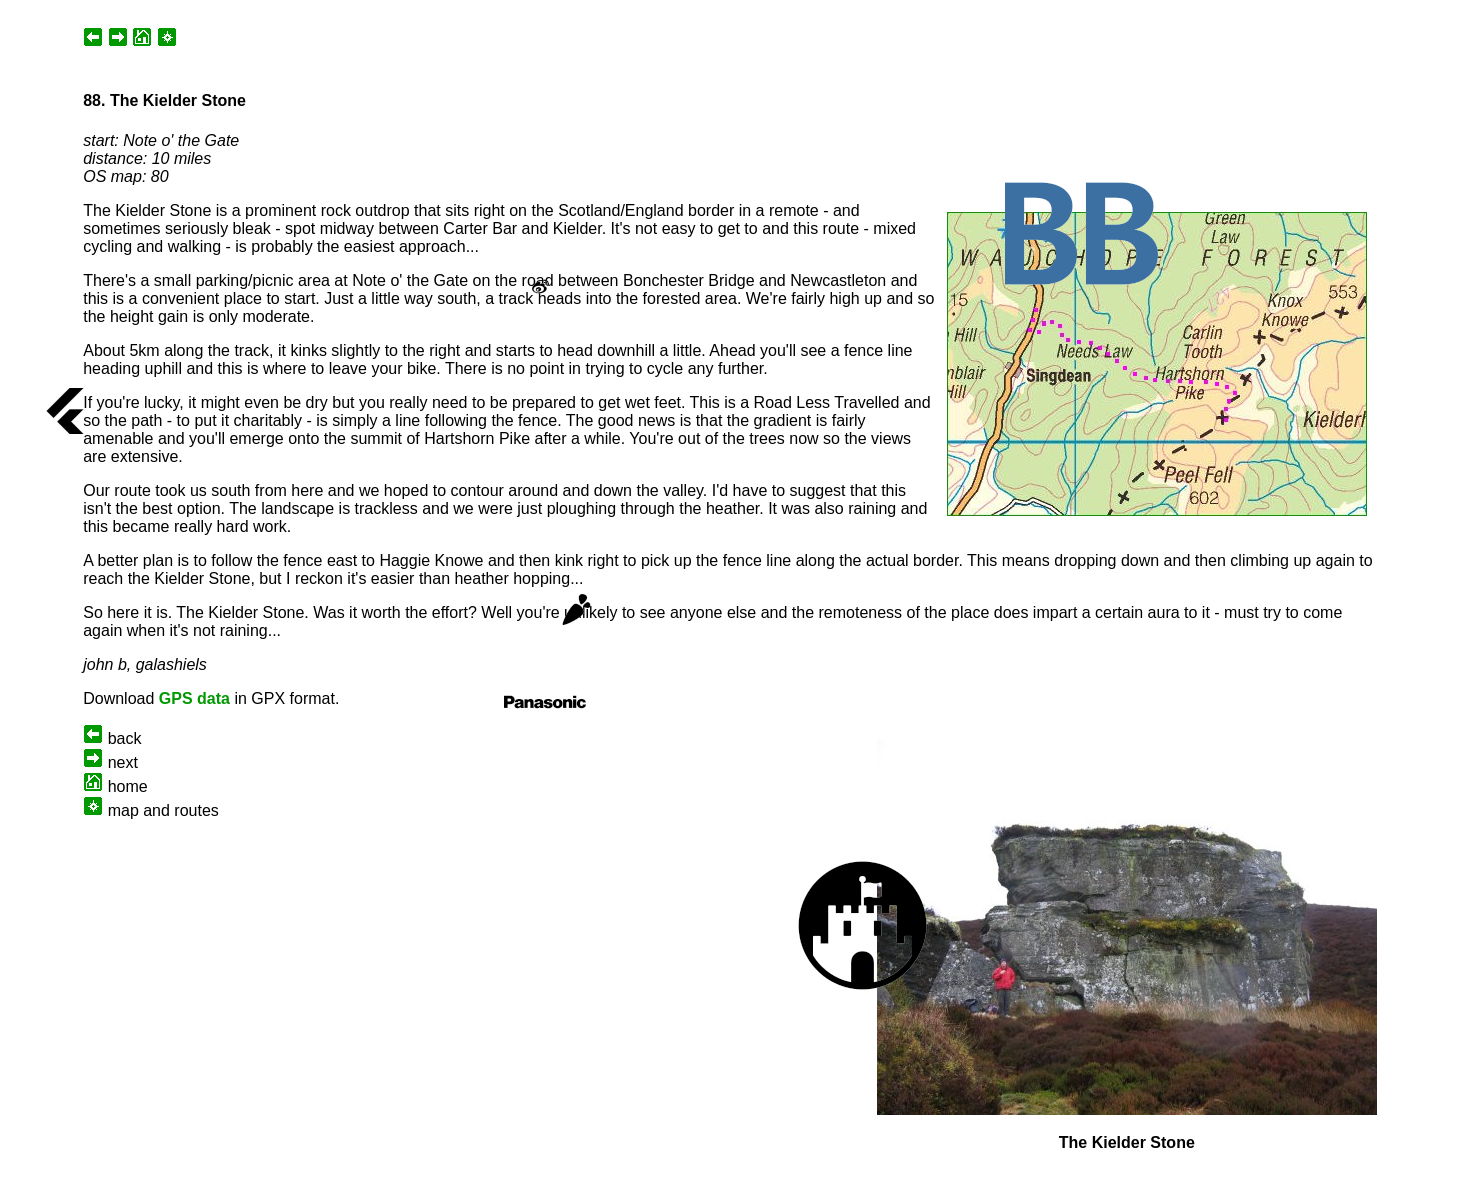 This screenshot has height=1192, width=1460. Describe the element at coordinates (540, 286) in the screenshot. I see `open Sina Weibo app` at that location.